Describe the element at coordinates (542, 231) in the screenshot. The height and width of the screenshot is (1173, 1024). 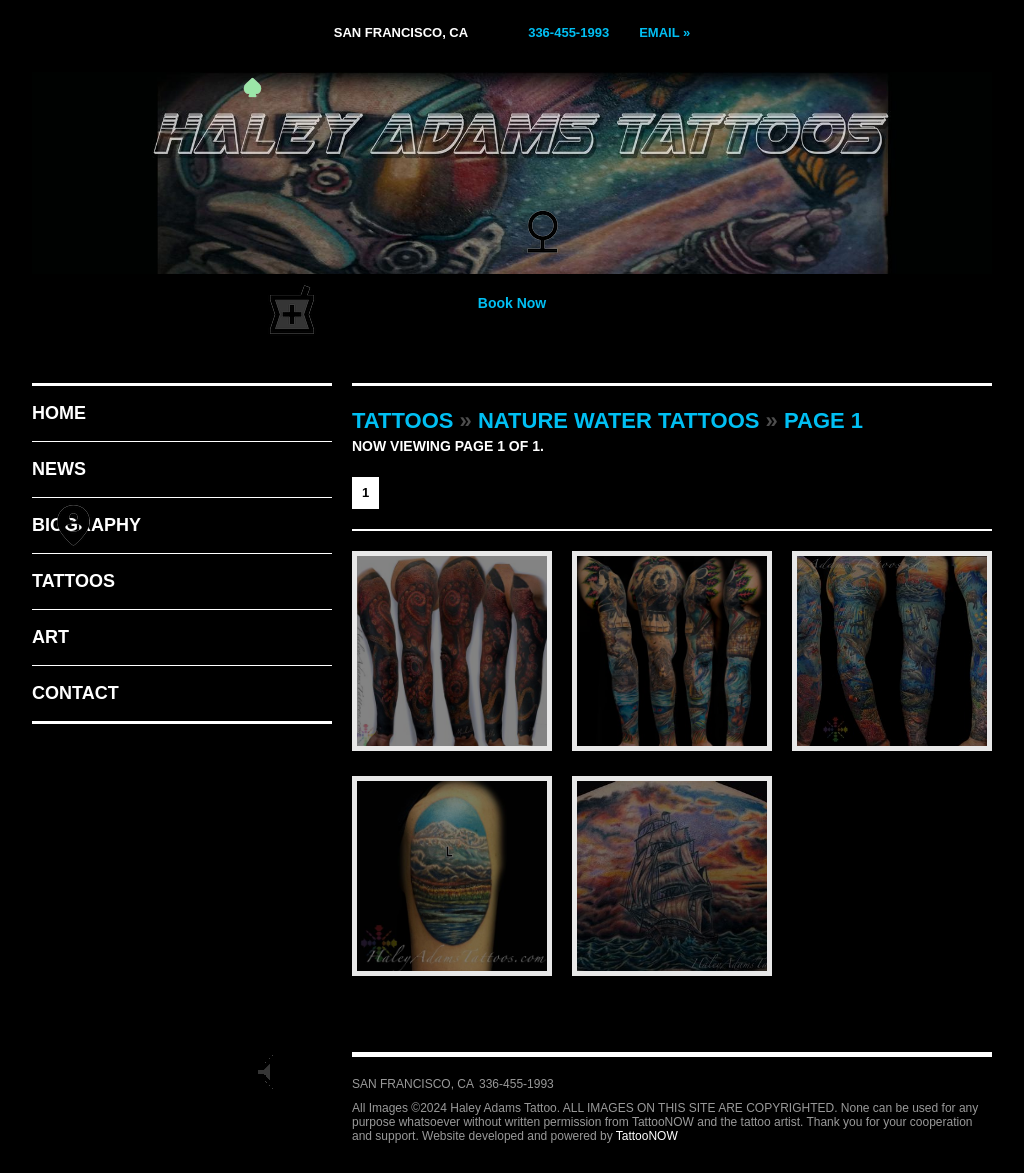
I see `view nature or outdoor-related content` at that location.